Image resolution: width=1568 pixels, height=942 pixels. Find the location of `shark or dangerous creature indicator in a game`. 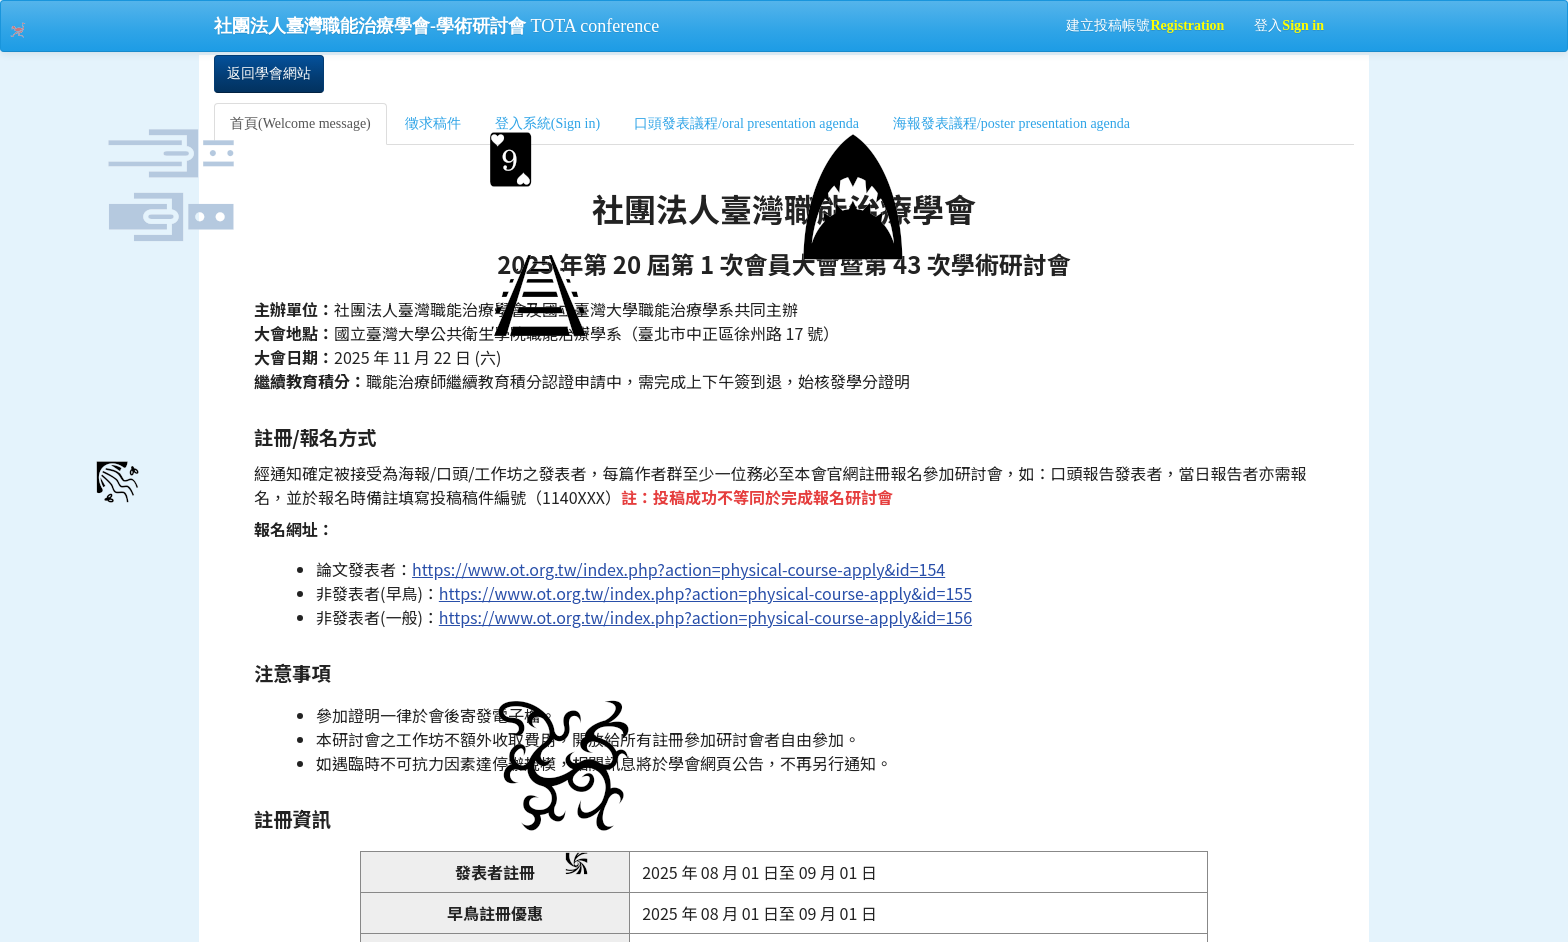

shark or dangerous creature indicator in a game is located at coordinates (852, 196).